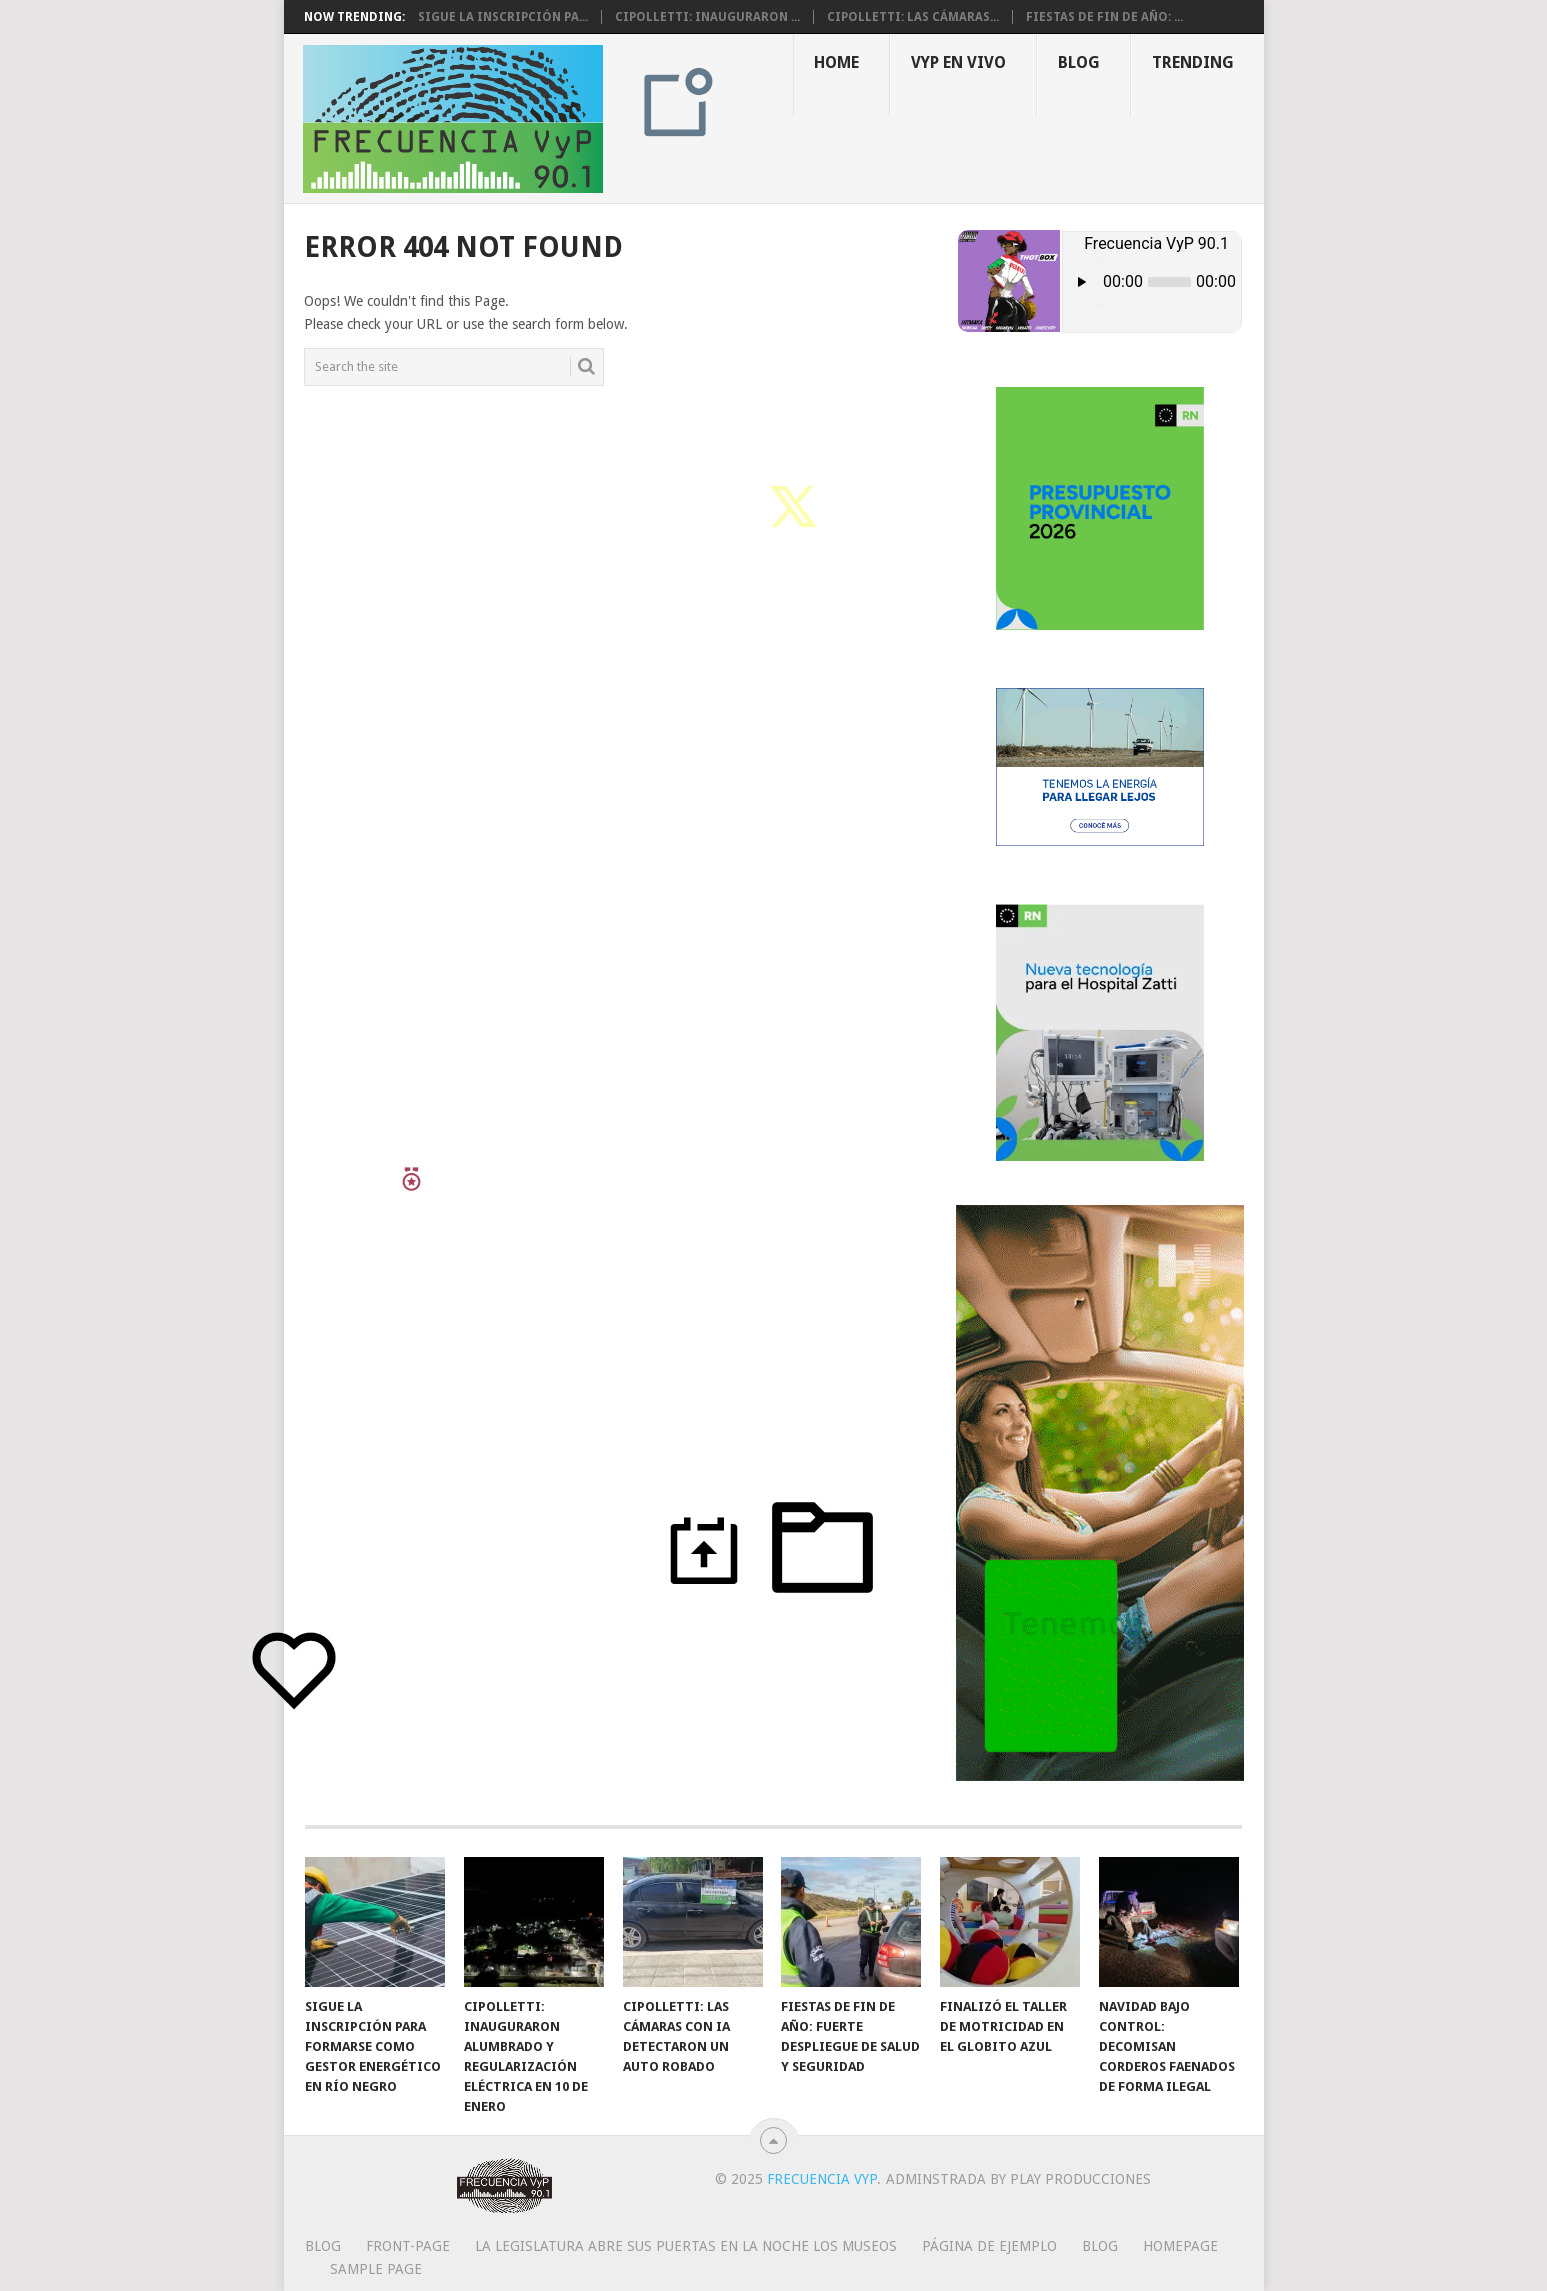  I want to click on add to favorites, so click(294, 1670).